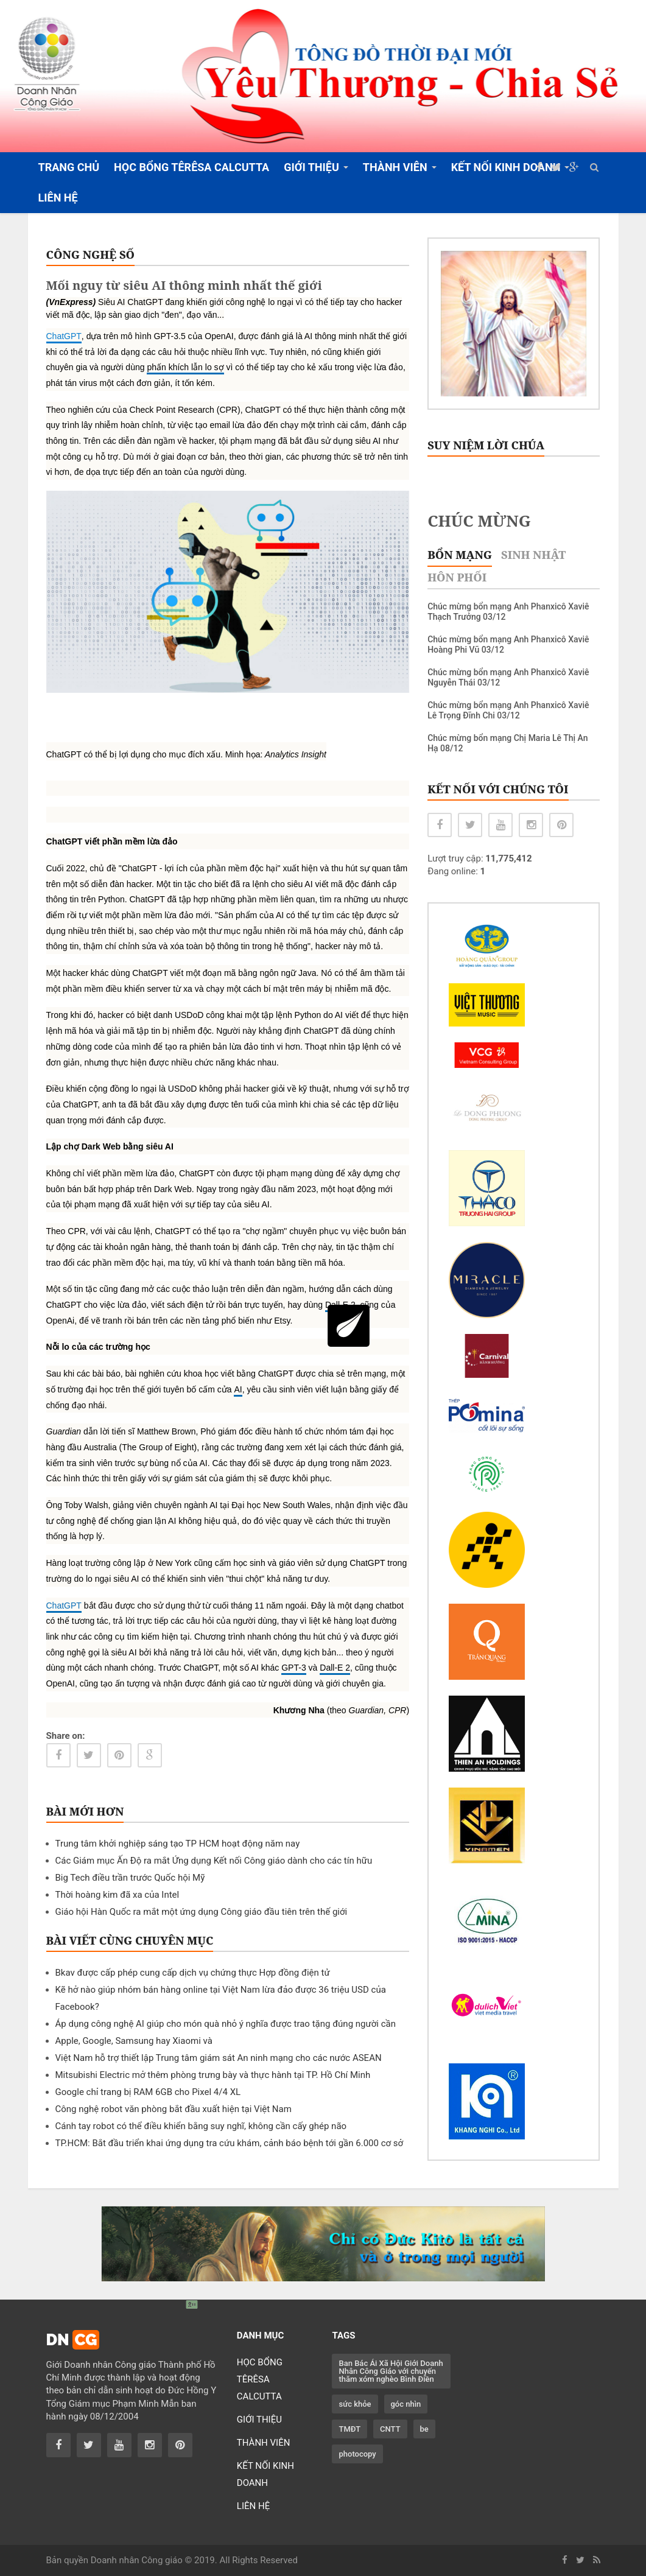 The height and width of the screenshot is (2576, 646). Describe the element at coordinates (348, 1325) in the screenshot. I see `thymeleaf java template engine logo` at that location.